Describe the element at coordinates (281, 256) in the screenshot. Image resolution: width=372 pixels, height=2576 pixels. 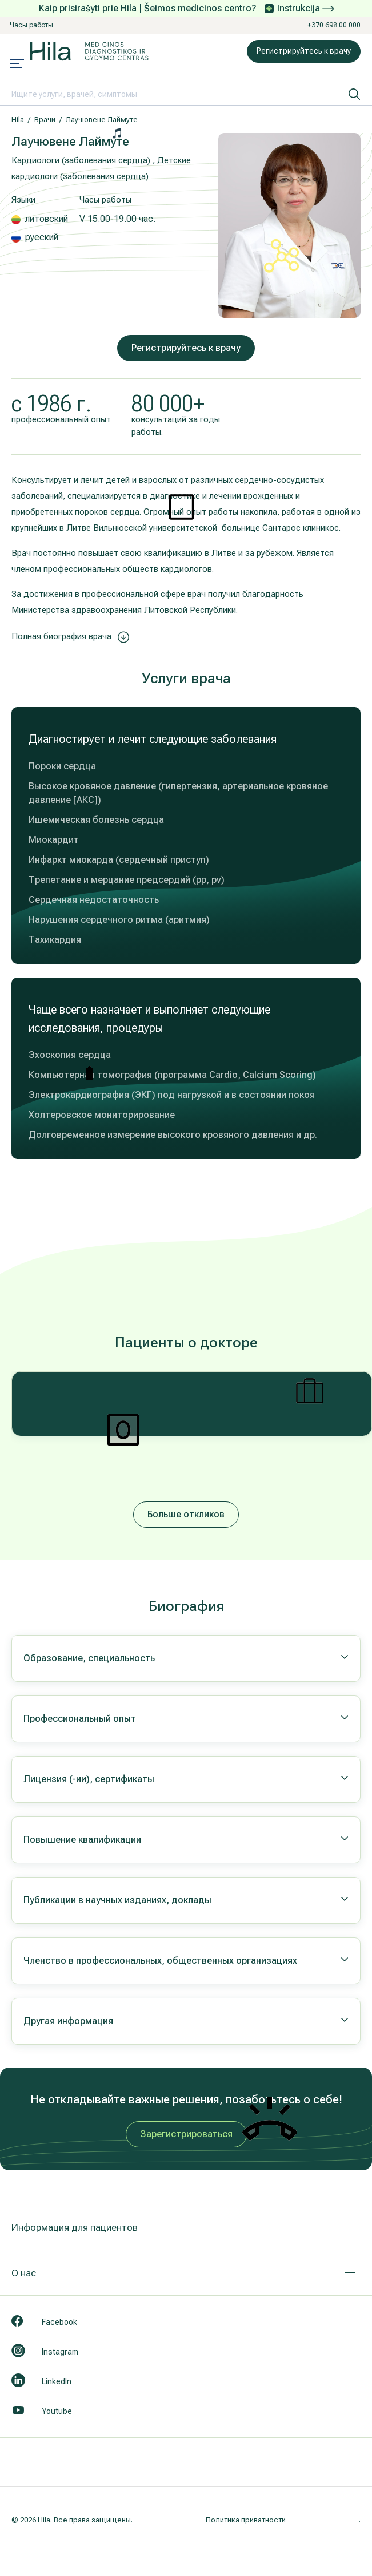
I see `view network connections or relationships` at that location.